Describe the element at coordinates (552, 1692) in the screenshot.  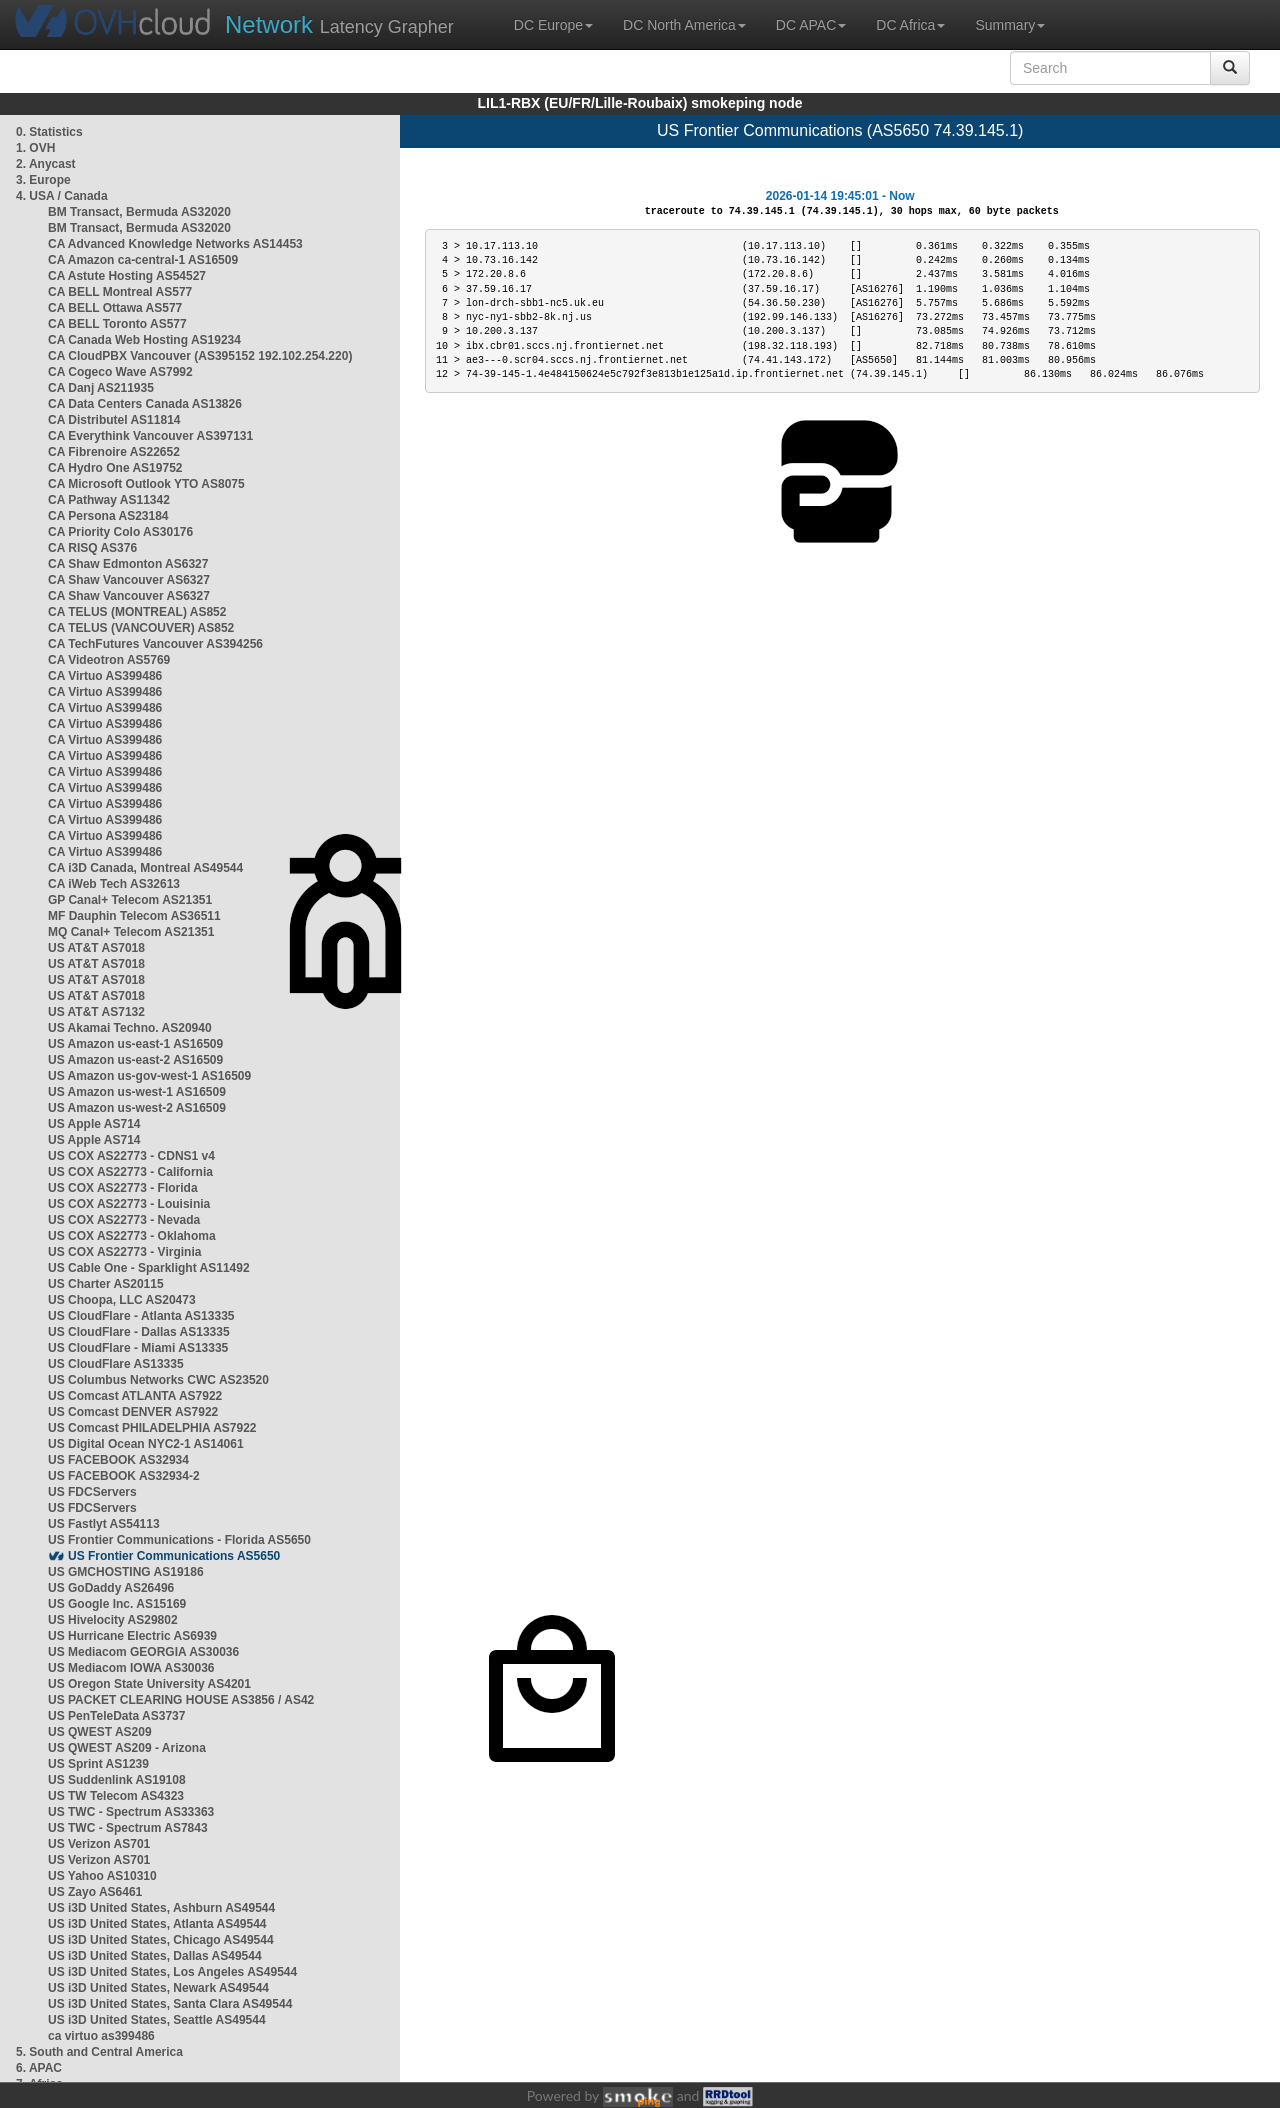
I see `view your shopping bag` at that location.